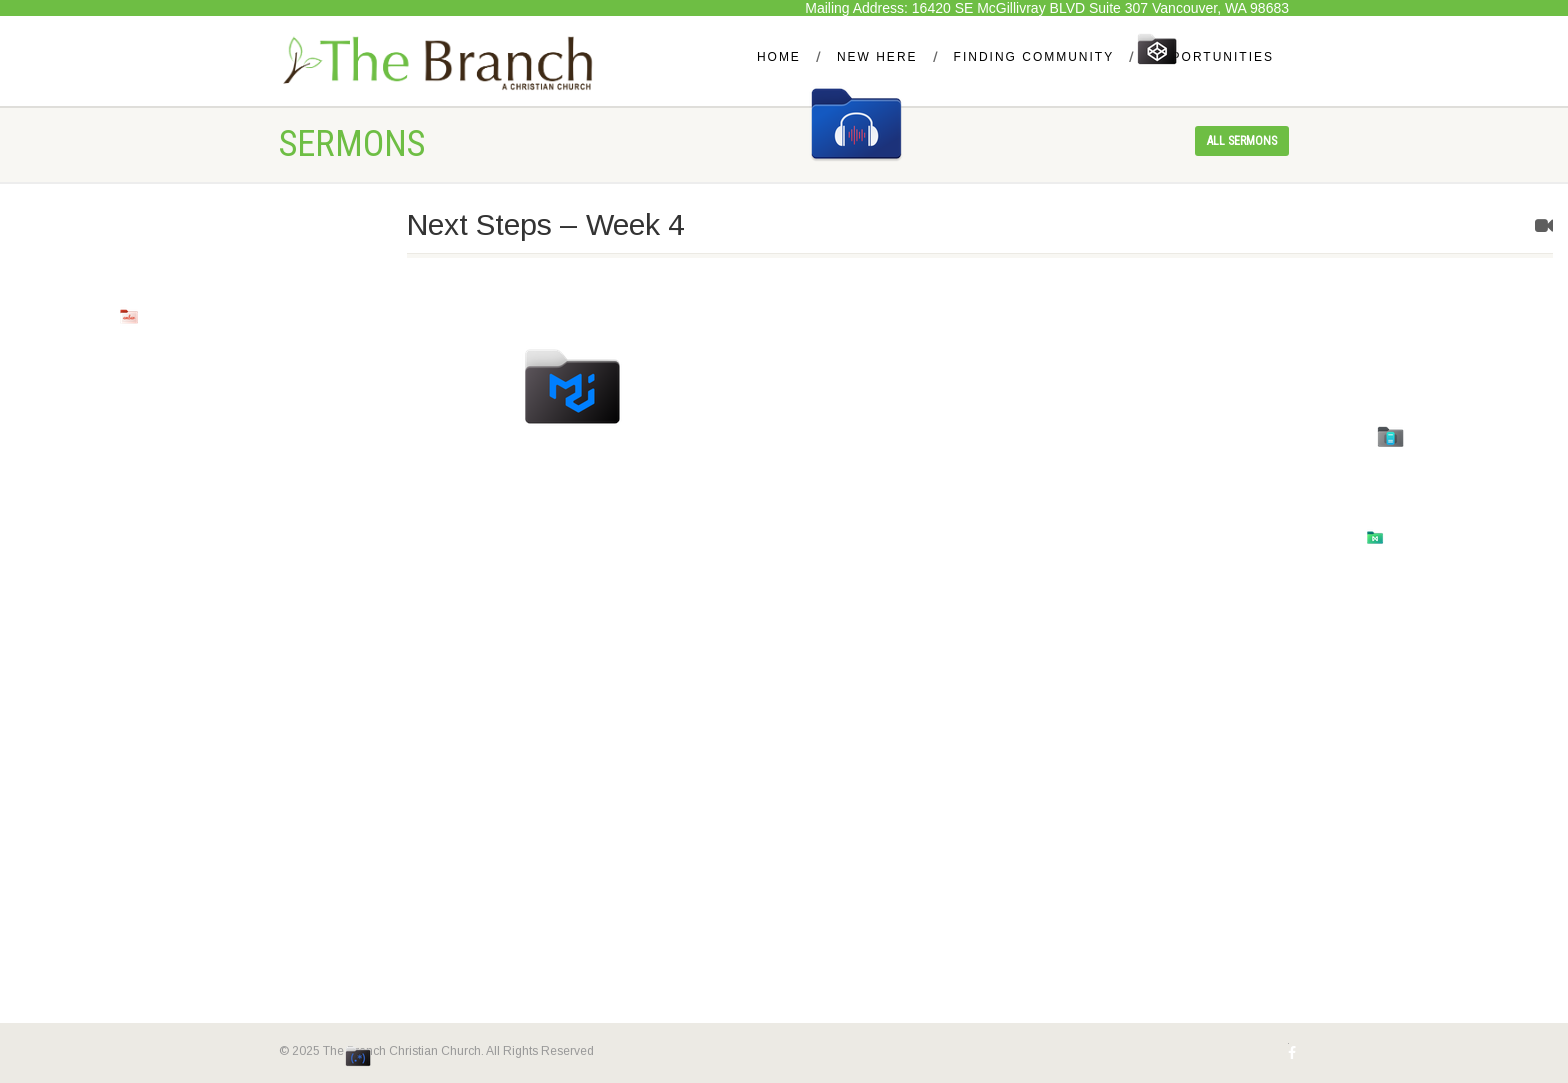  I want to click on open CodePen projects folder, so click(1157, 50).